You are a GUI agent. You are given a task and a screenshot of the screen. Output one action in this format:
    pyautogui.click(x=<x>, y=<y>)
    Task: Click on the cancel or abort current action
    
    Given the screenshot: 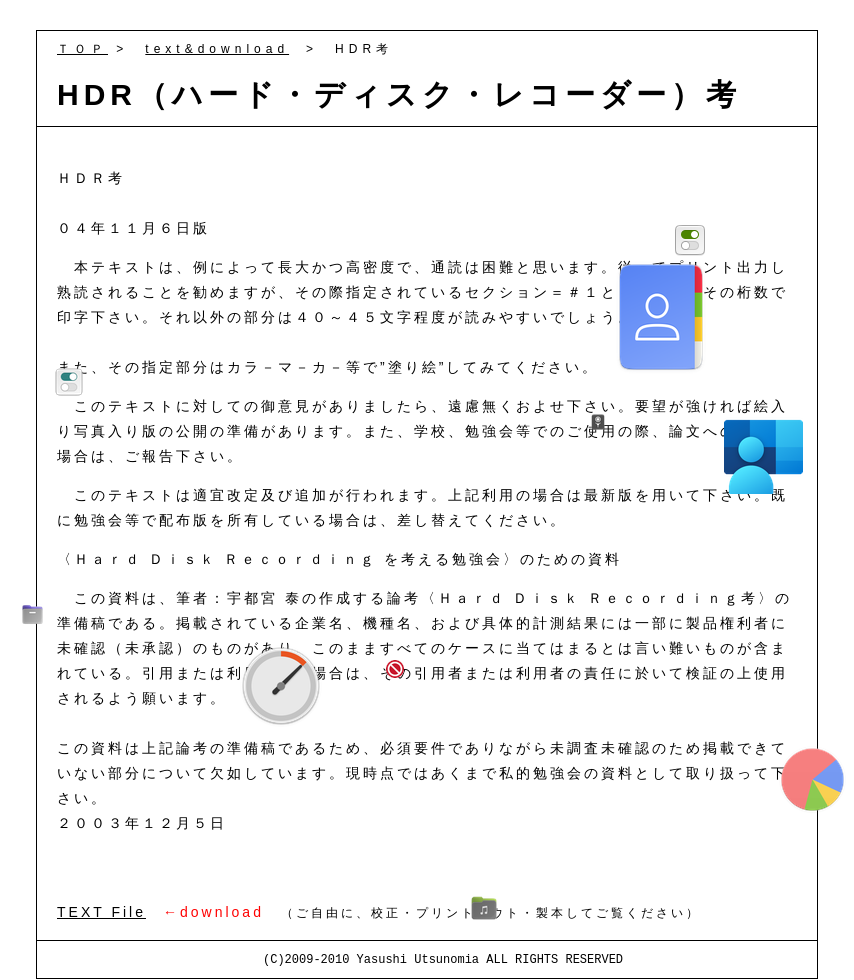 What is the action you would take?
    pyautogui.click(x=395, y=669)
    